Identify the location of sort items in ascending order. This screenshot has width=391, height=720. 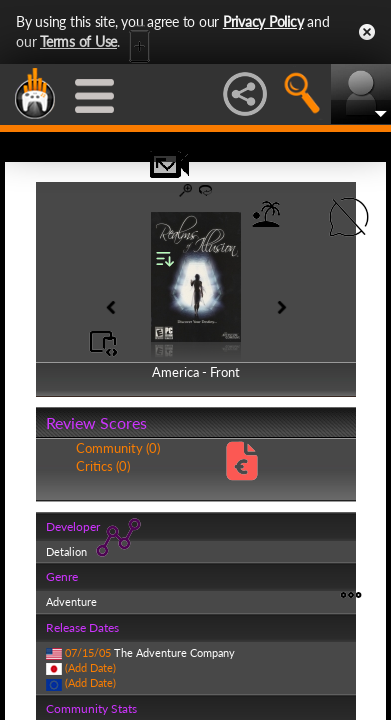
(164, 258).